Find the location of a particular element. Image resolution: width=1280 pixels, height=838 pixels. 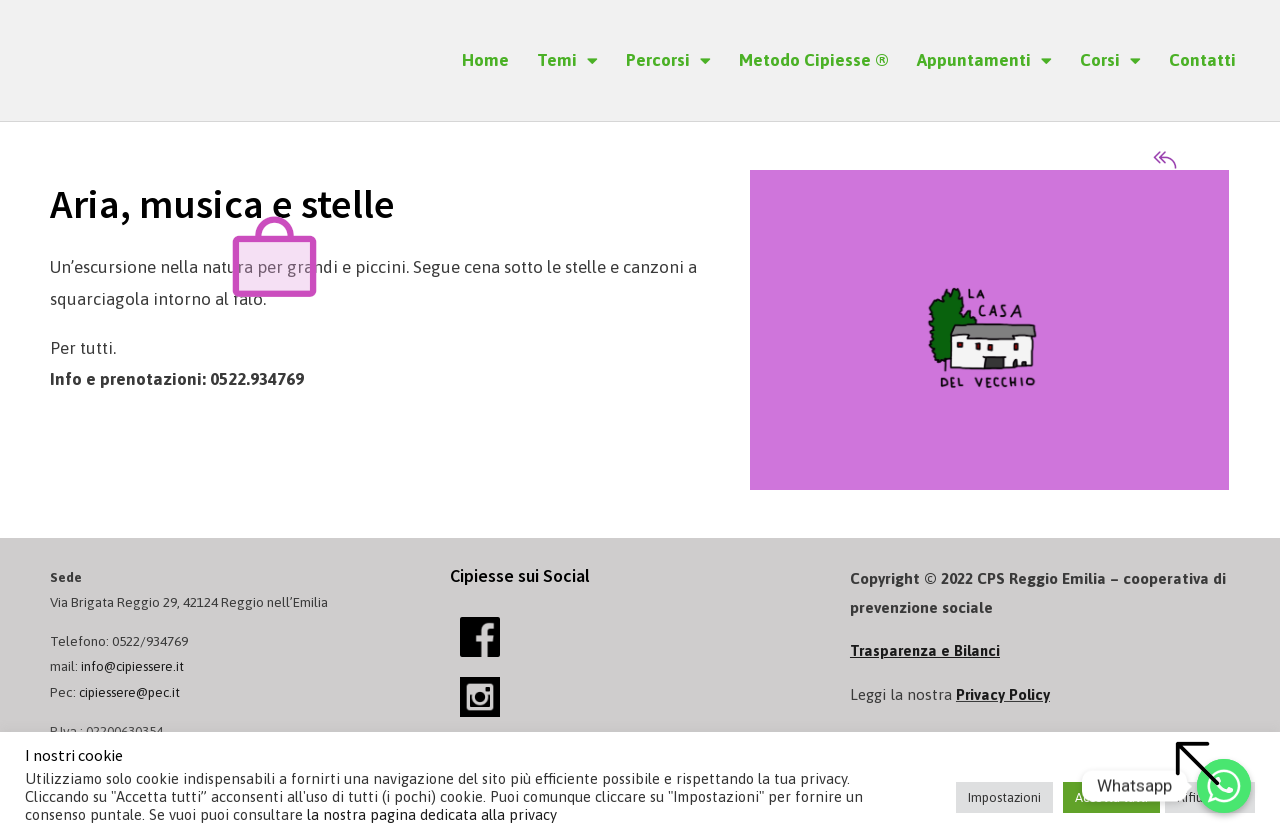

reply all to a message or email is located at coordinates (1165, 160).